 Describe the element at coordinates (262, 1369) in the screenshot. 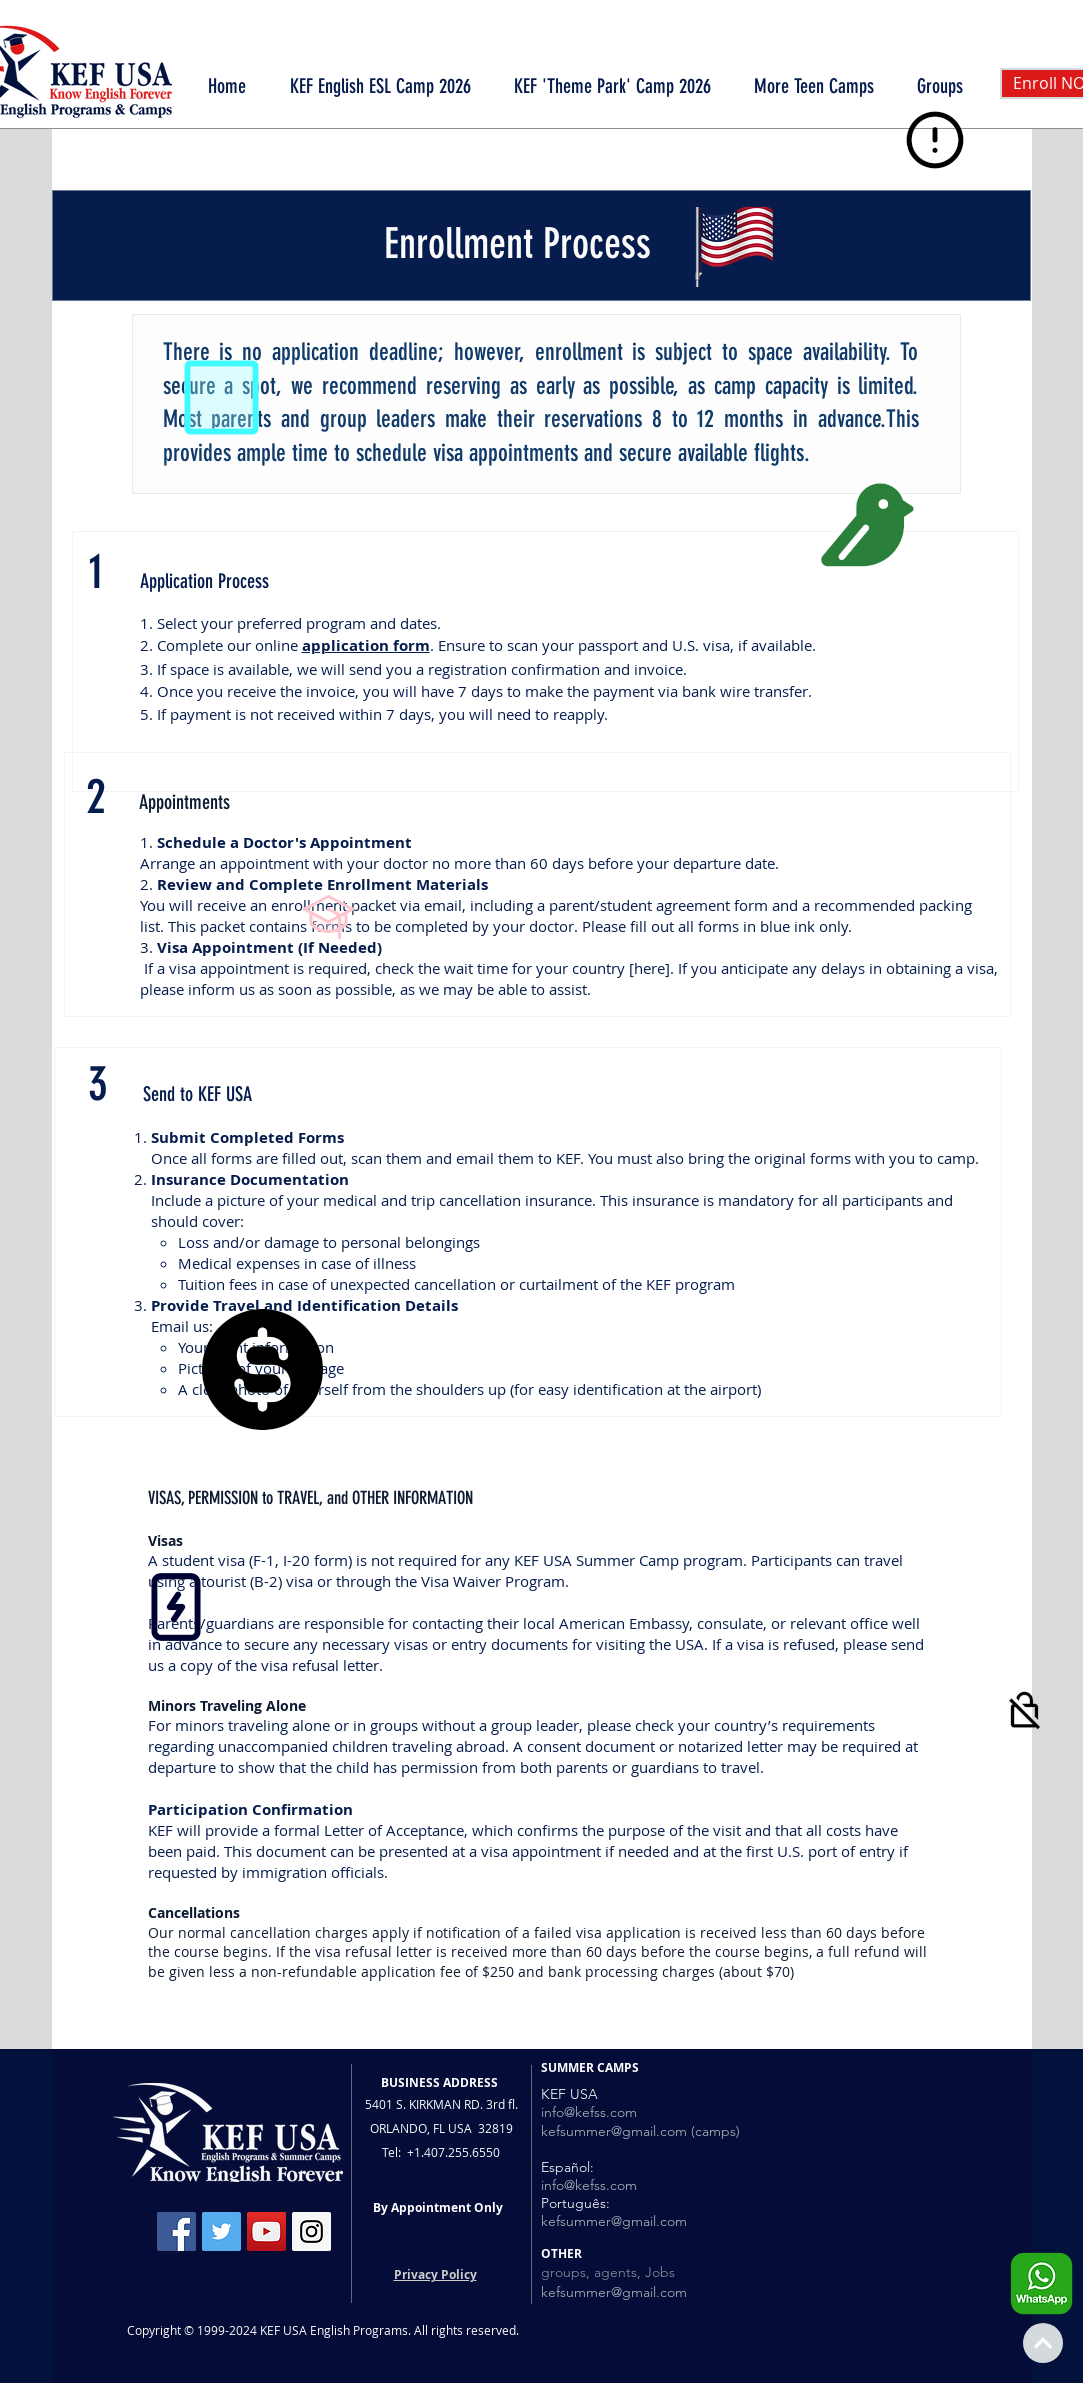

I see `view your account balance` at that location.